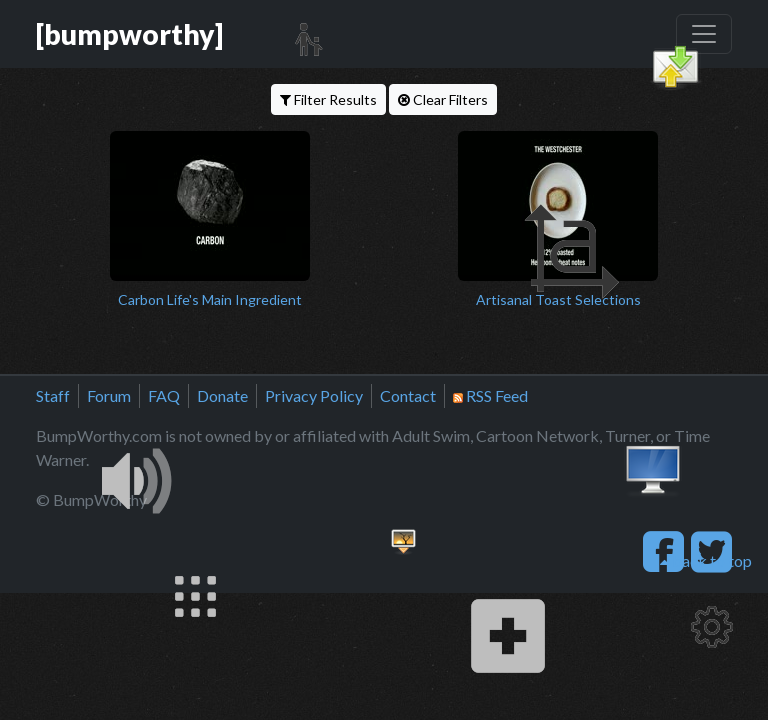  What do you see at coordinates (675, 69) in the screenshot?
I see `sync incoming and outgoing mail` at bounding box center [675, 69].